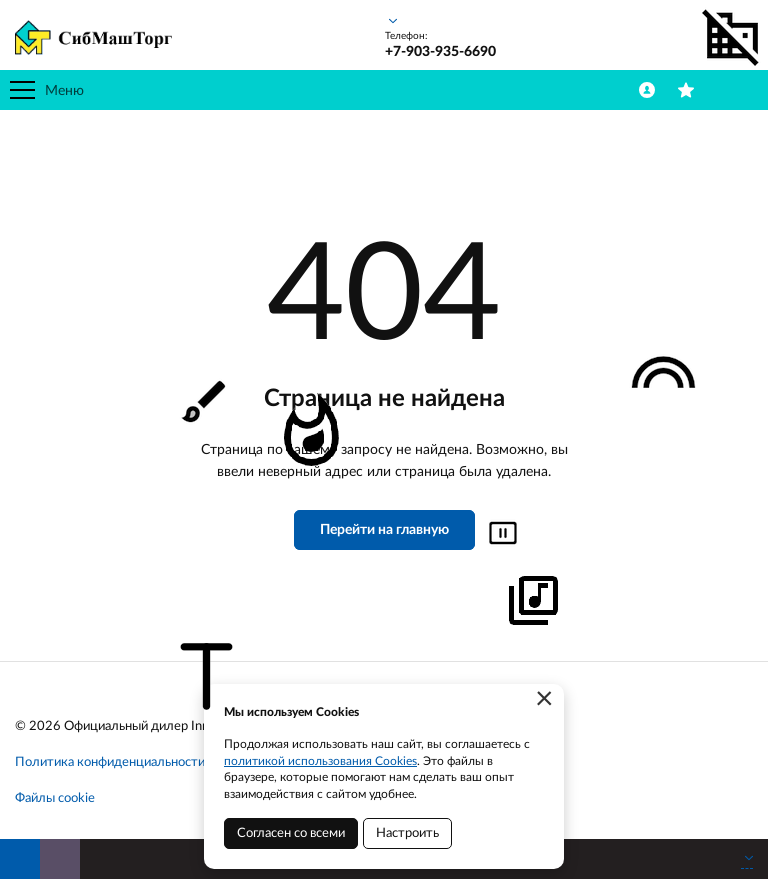 Image resolution: width=768 pixels, height=879 pixels. Describe the element at coordinates (533, 600) in the screenshot. I see `access your music library` at that location.